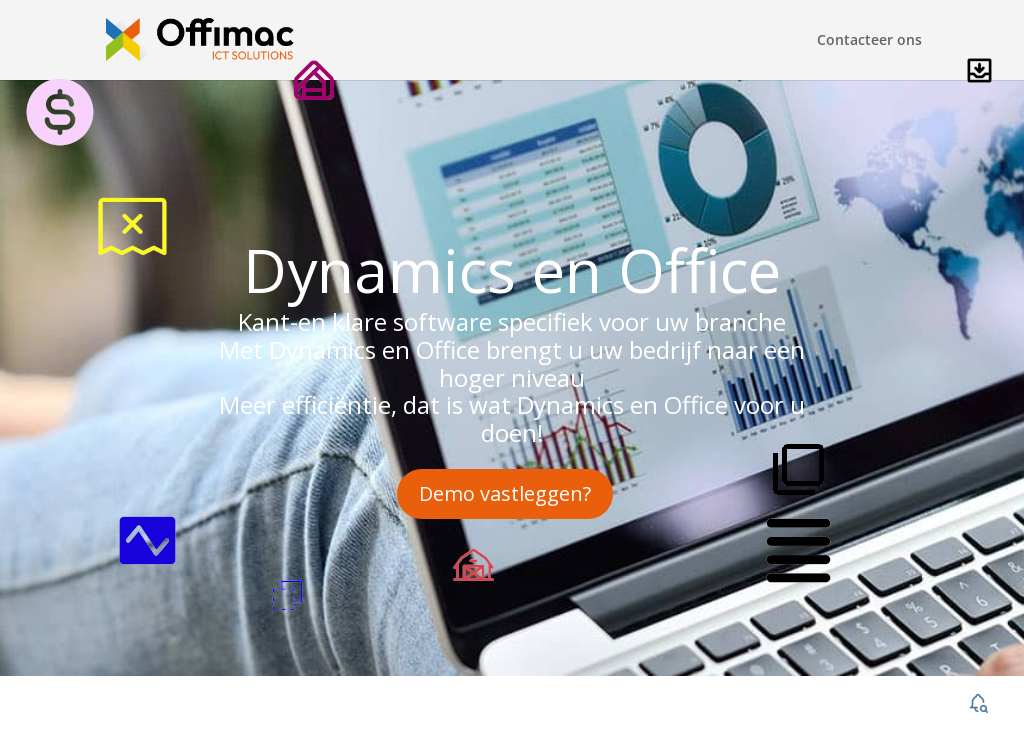  What do you see at coordinates (147, 540) in the screenshot?
I see `toggle triangle waveform in audio settings` at bounding box center [147, 540].